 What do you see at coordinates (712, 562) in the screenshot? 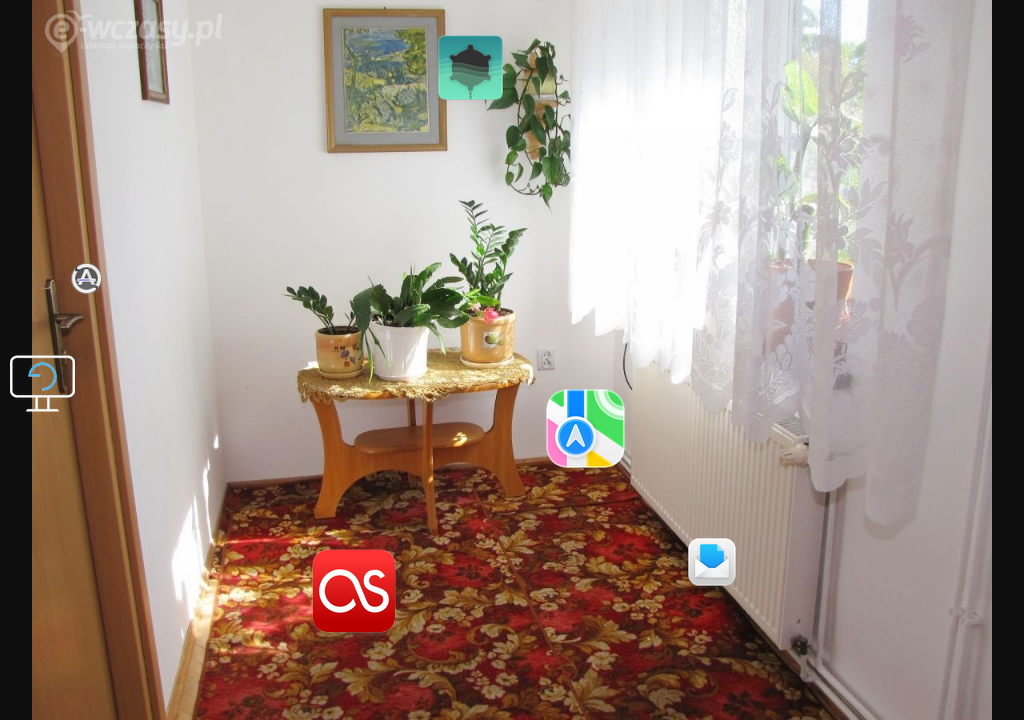
I see `open mailspring email client` at bounding box center [712, 562].